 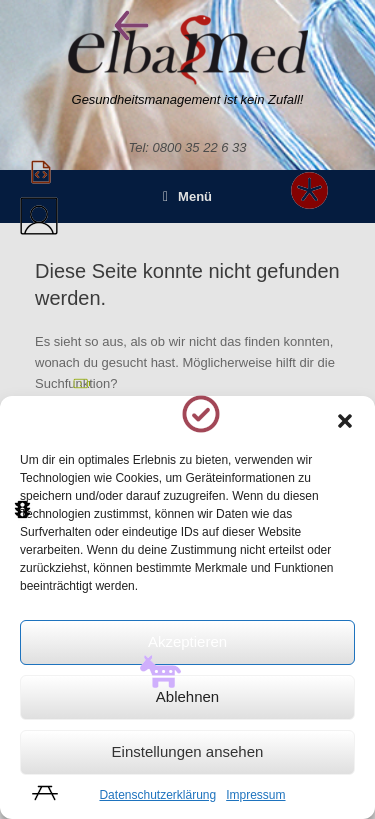 I want to click on indicates low battery warning, so click(x=81, y=383).